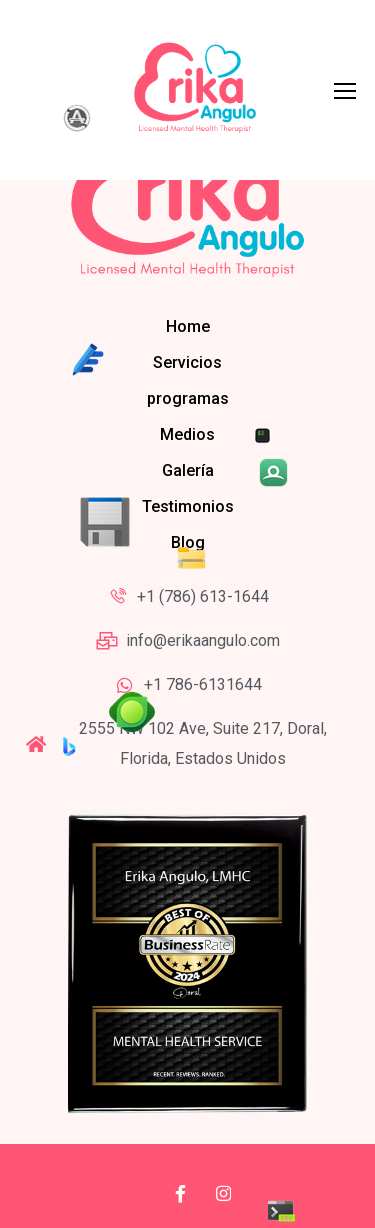 The width and height of the screenshot is (375, 1228). What do you see at coordinates (281, 1210) in the screenshot?
I see `open the developer terminal application` at bounding box center [281, 1210].